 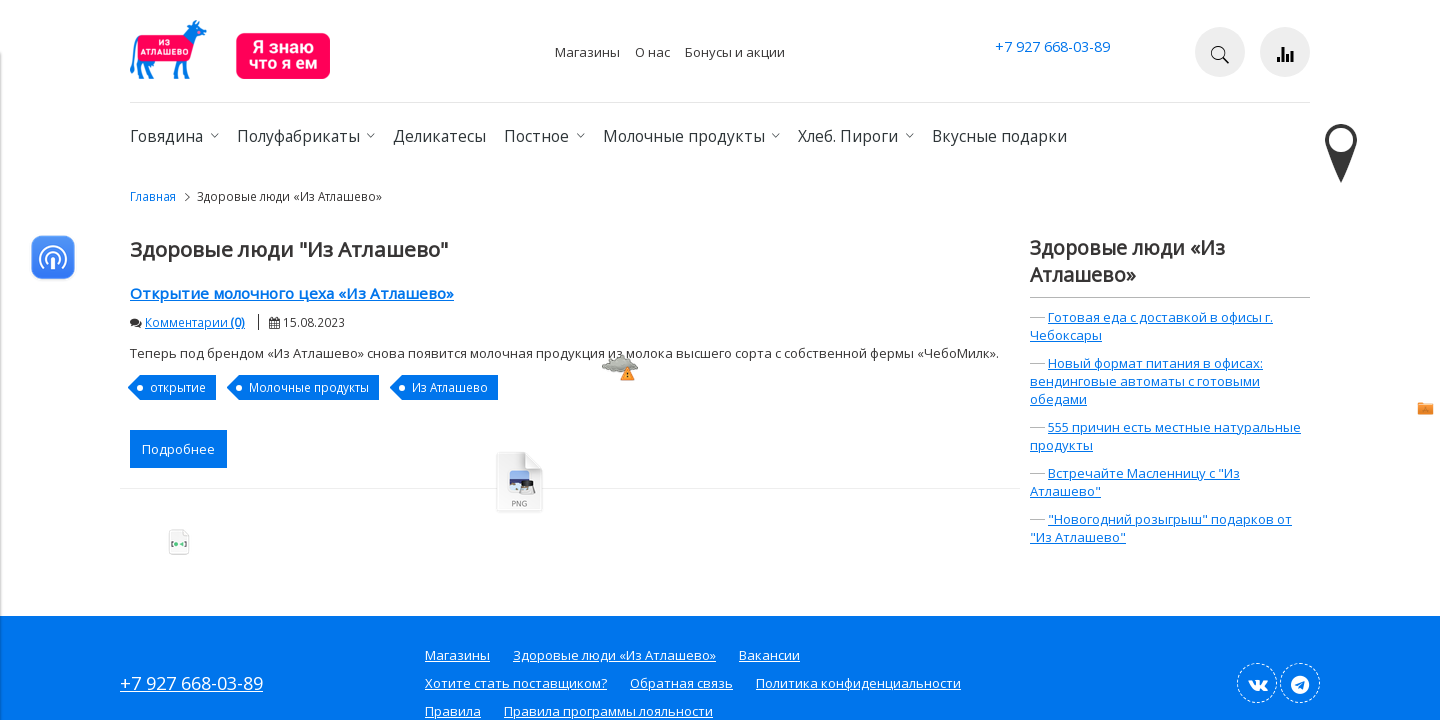 I want to click on indicates severe weather warning in your area, so click(x=620, y=366).